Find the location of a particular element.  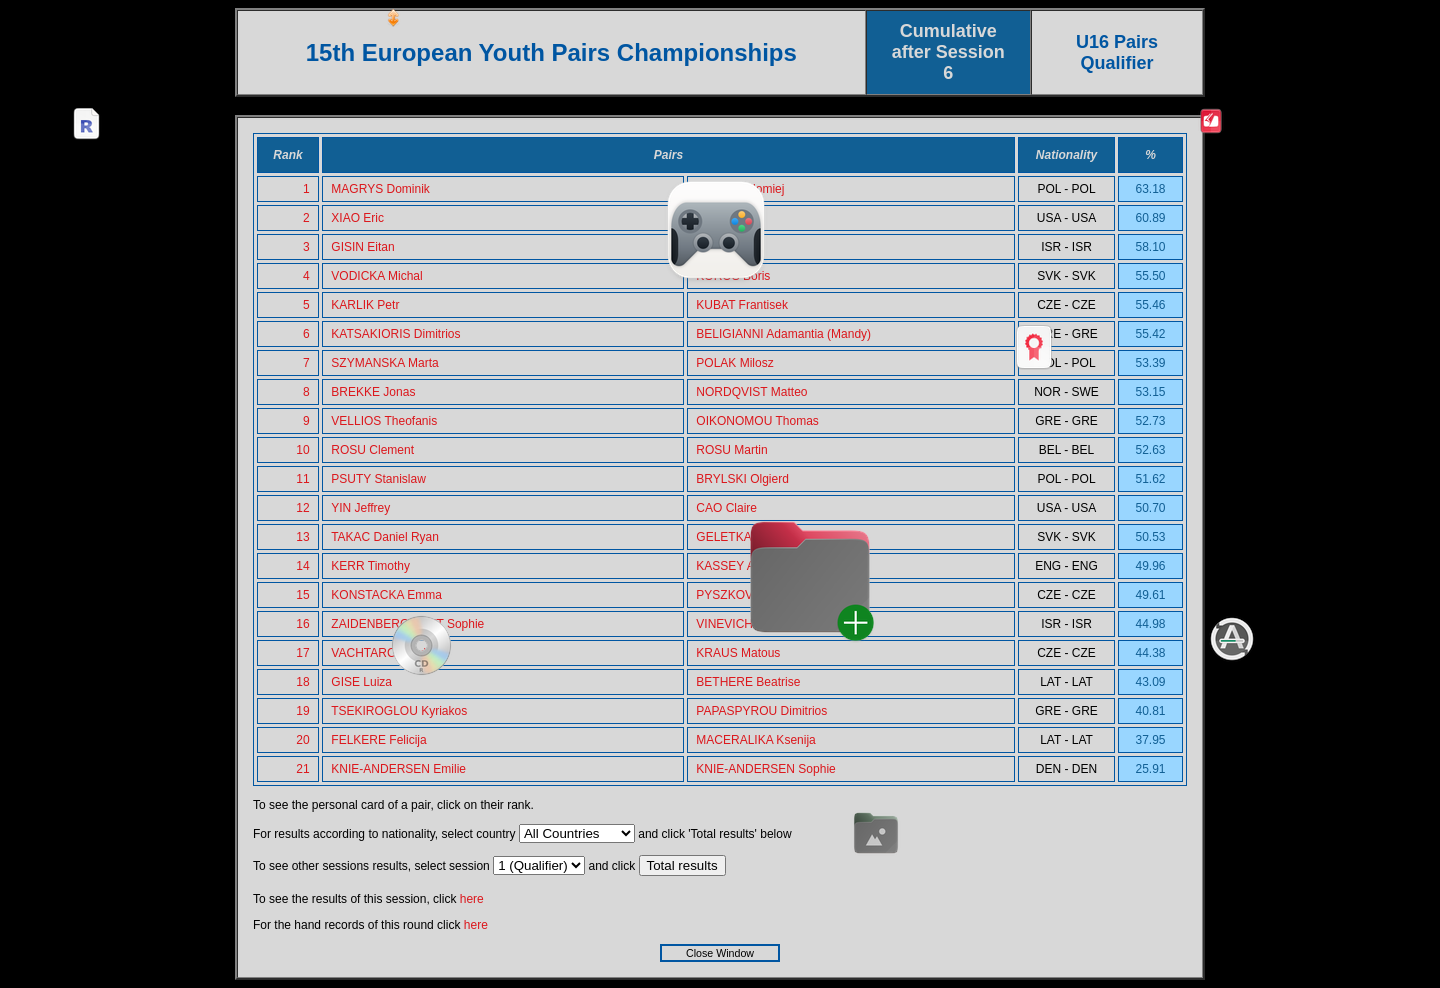

game controller input device settings is located at coordinates (716, 230).